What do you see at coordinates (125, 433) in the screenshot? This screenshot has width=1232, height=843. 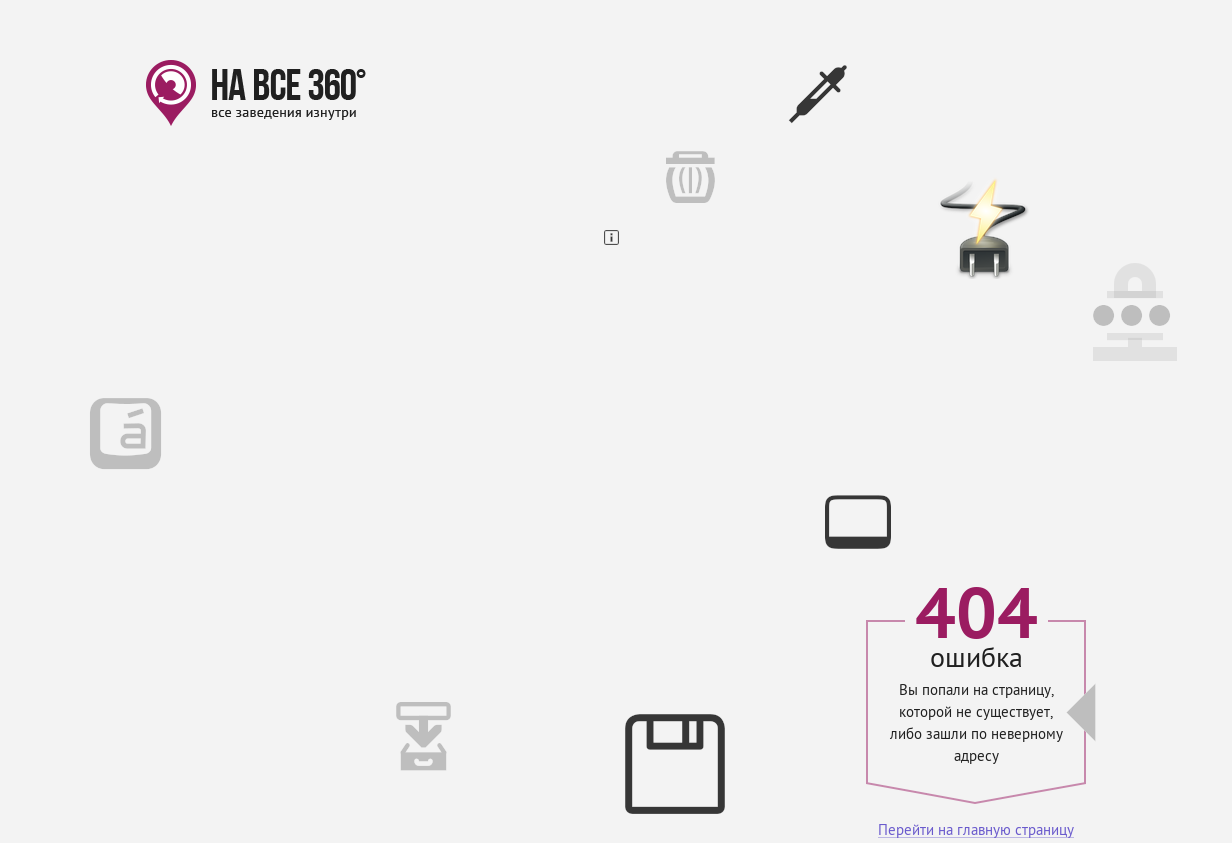 I see `open character map application` at bounding box center [125, 433].